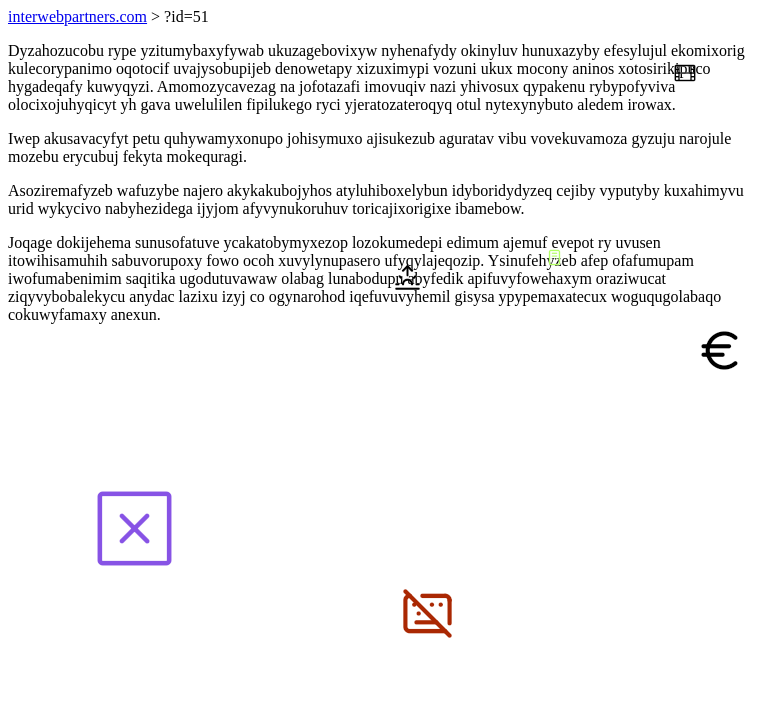 The width and height of the screenshot is (768, 720). Describe the element at coordinates (720, 350) in the screenshot. I see `view or select euro currency` at that location.